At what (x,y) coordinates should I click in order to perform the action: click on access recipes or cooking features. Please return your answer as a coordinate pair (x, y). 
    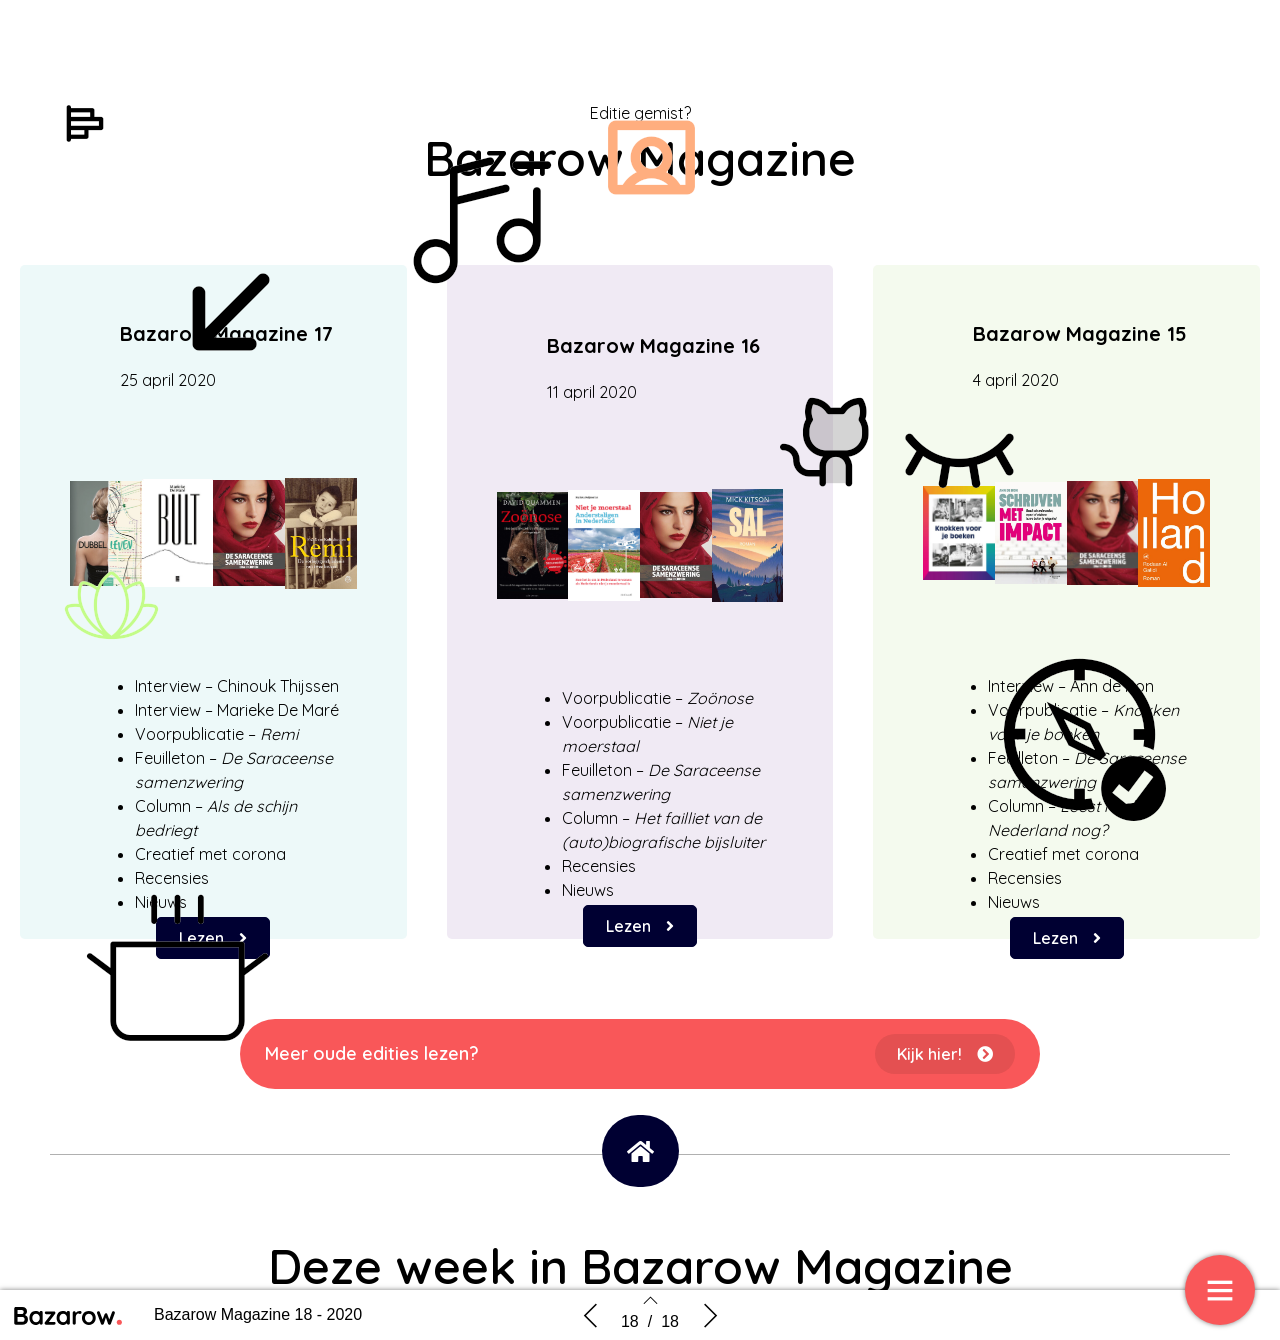
    Looking at the image, I should click on (177, 979).